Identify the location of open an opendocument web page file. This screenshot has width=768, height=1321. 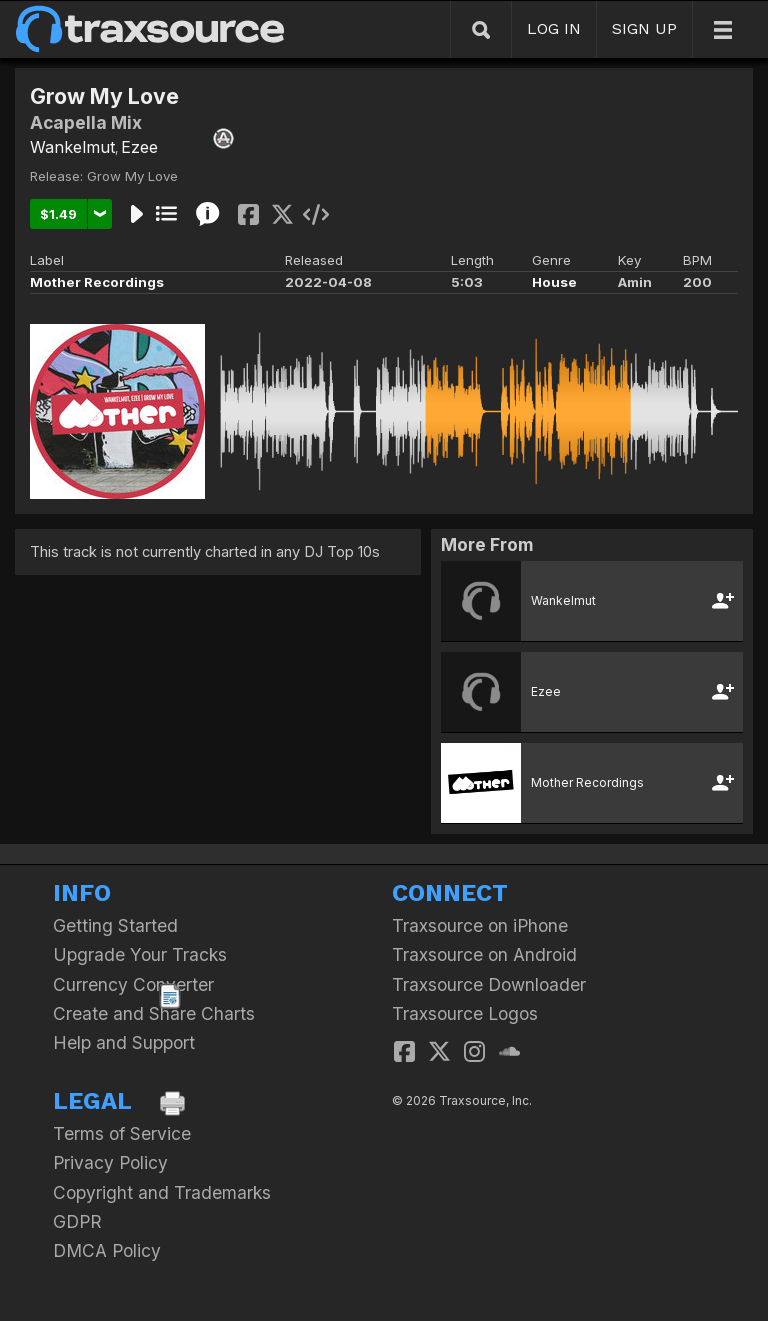
(170, 996).